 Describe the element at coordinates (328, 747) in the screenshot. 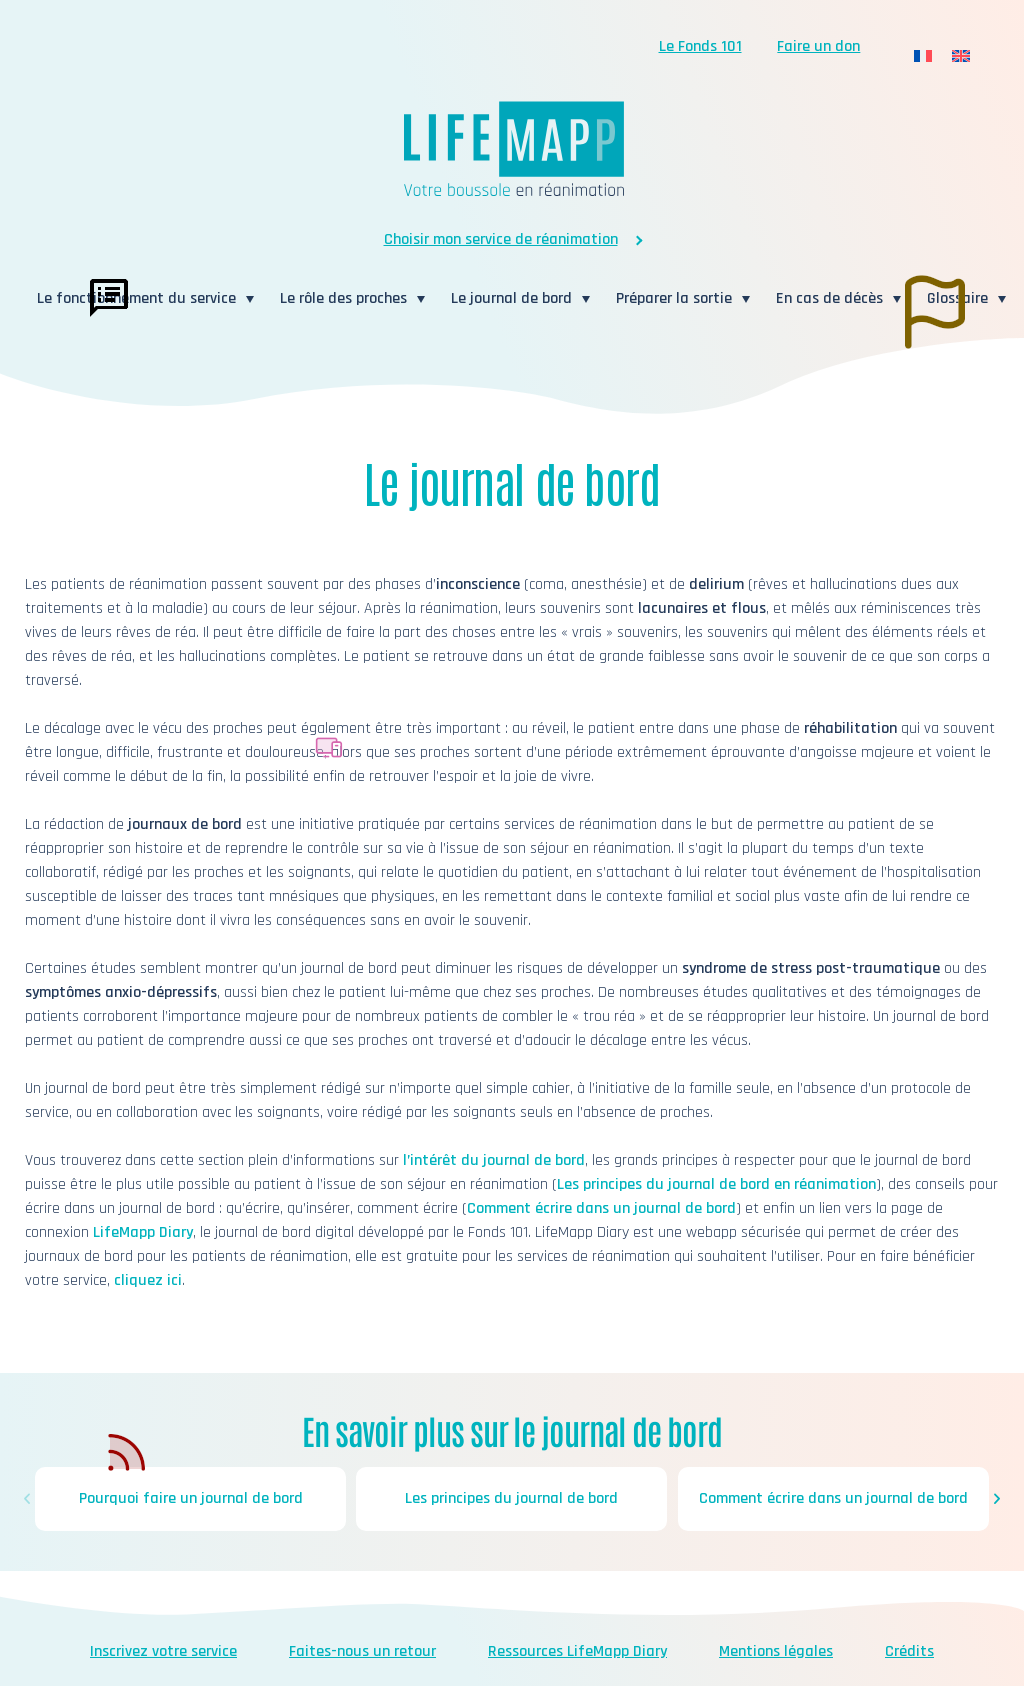

I see `manage connected devices` at that location.